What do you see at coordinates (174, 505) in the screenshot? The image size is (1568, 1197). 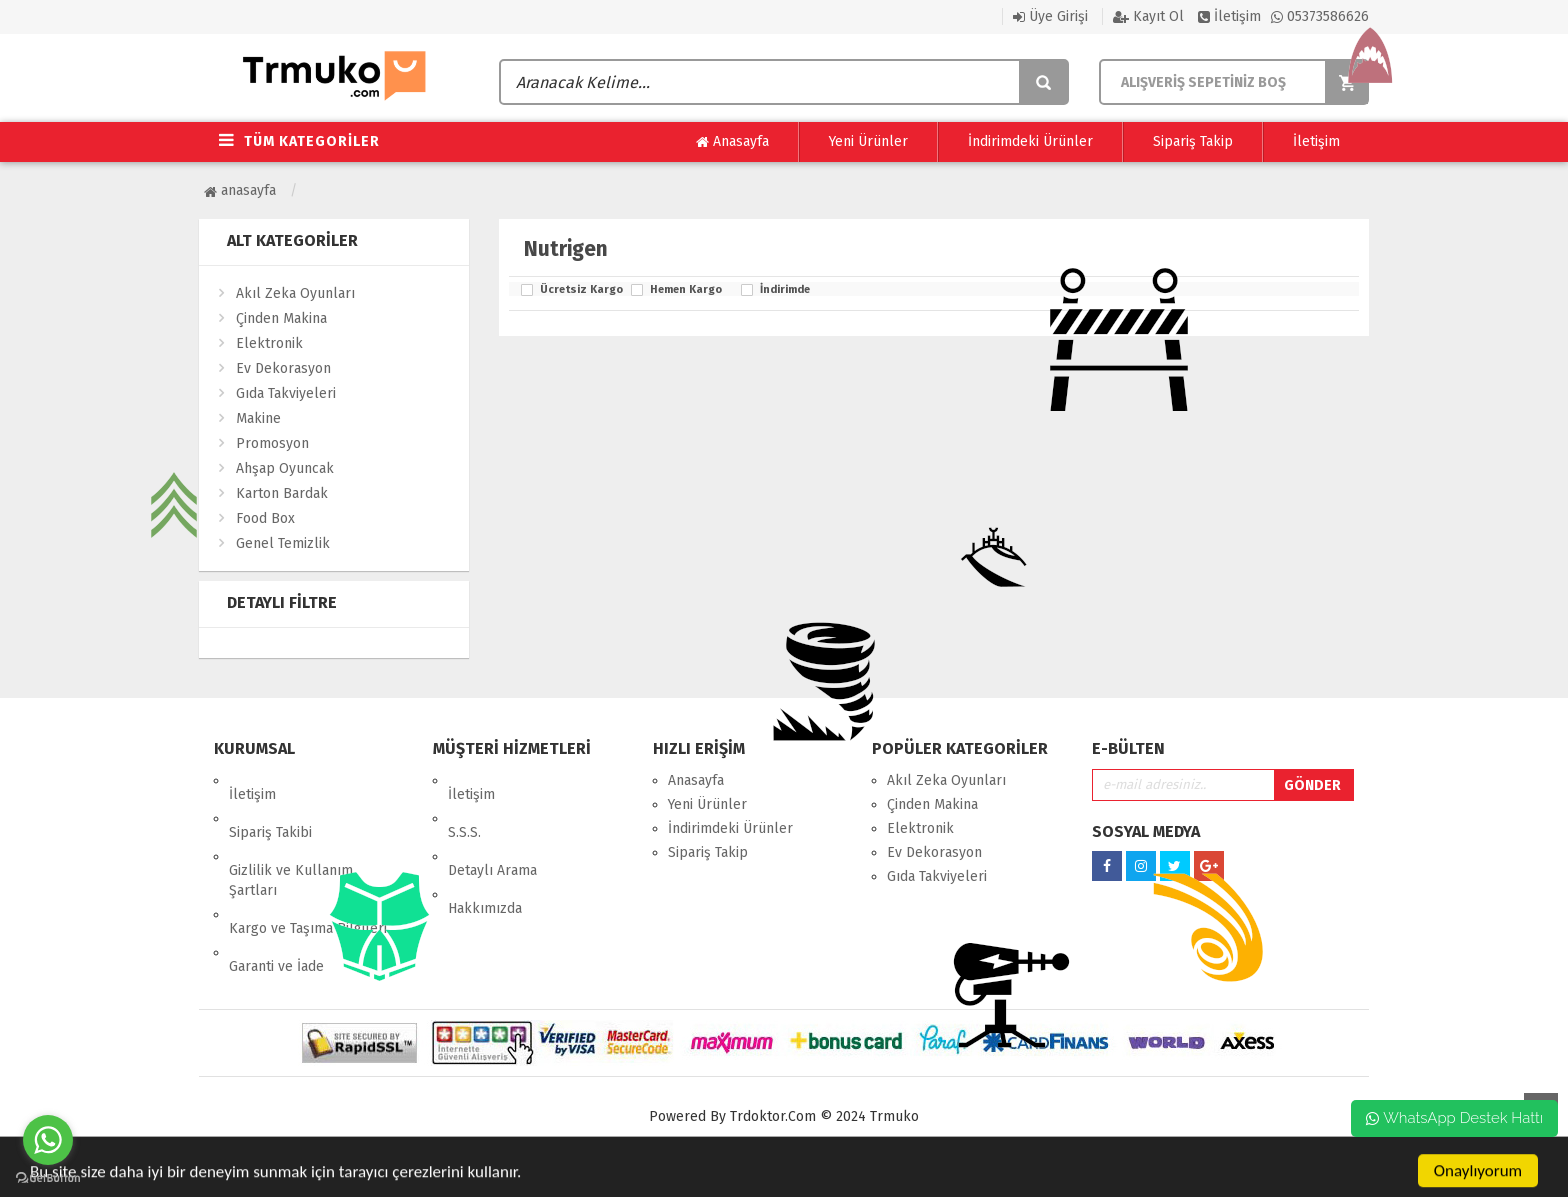 I see `indicates sergeant rank or military status` at bounding box center [174, 505].